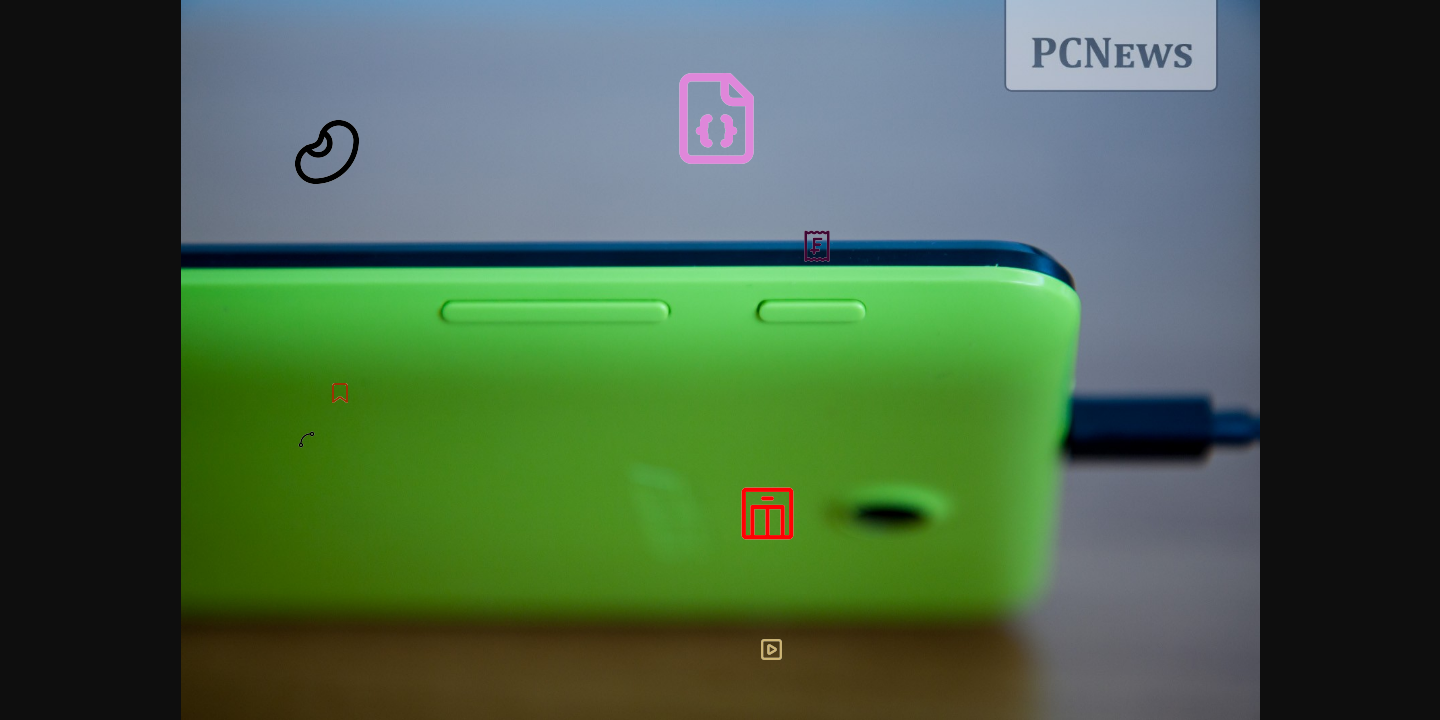 This screenshot has height=720, width=1440. What do you see at coordinates (340, 393) in the screenshot?
I see `save this item for later` at bounding box center [340, 393].